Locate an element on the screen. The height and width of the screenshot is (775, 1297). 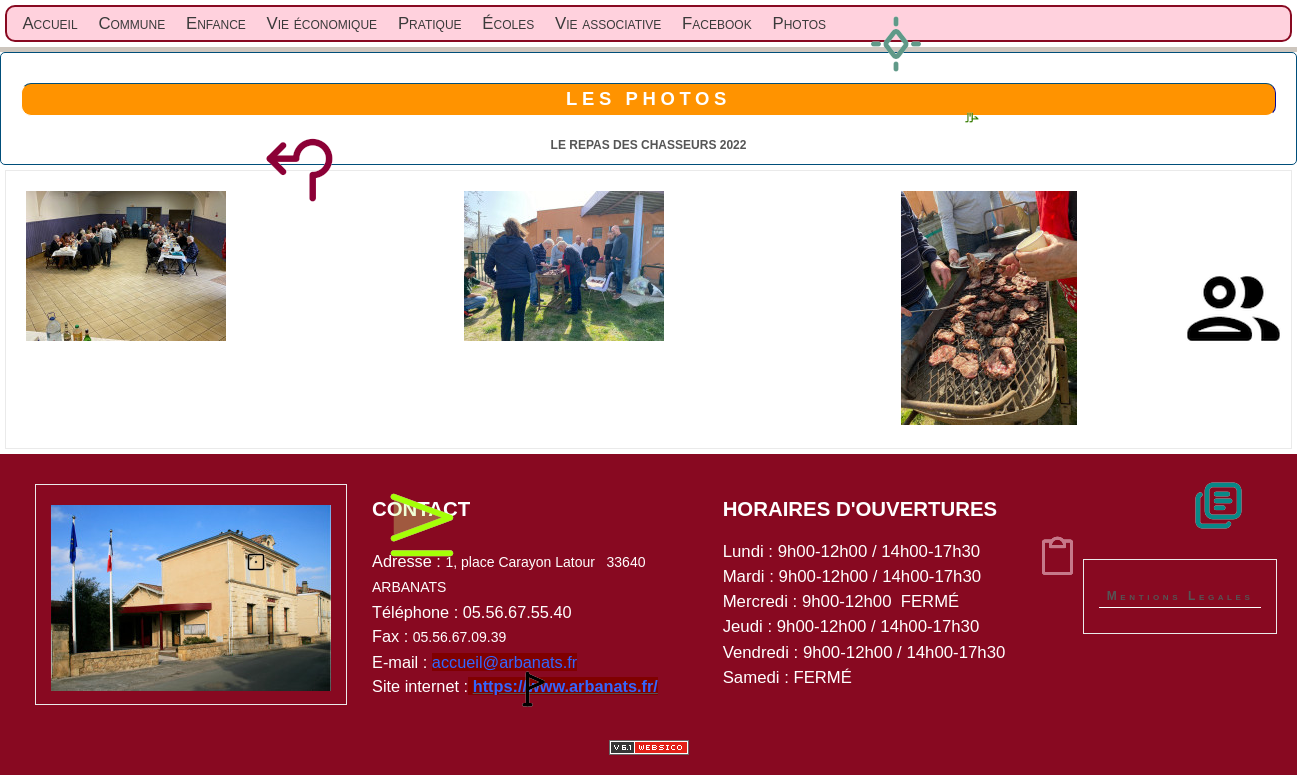
apply a "greater than or equal to" filter condition is located at coordinates (420, 526).